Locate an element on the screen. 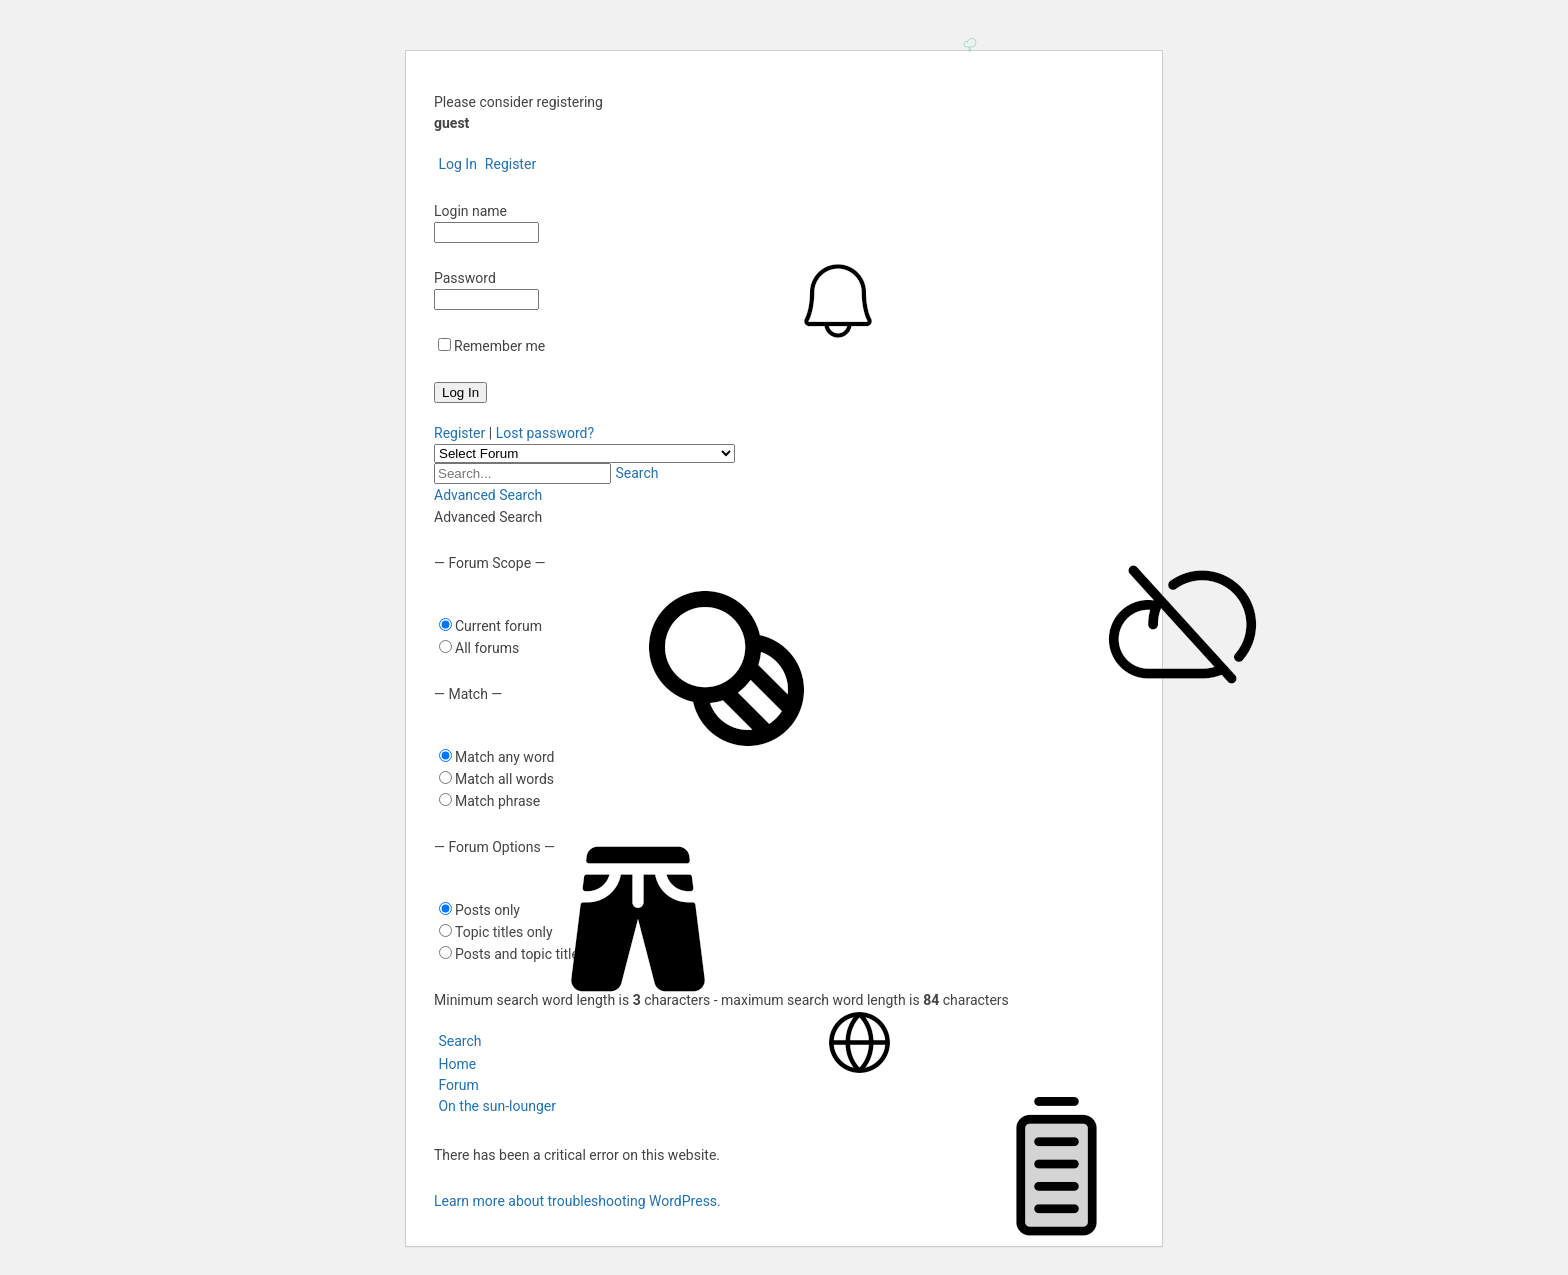 The width and height of the screenshot is (1568, 1275). indicates battery is fully charged is located at coordinates (1056, 1168).